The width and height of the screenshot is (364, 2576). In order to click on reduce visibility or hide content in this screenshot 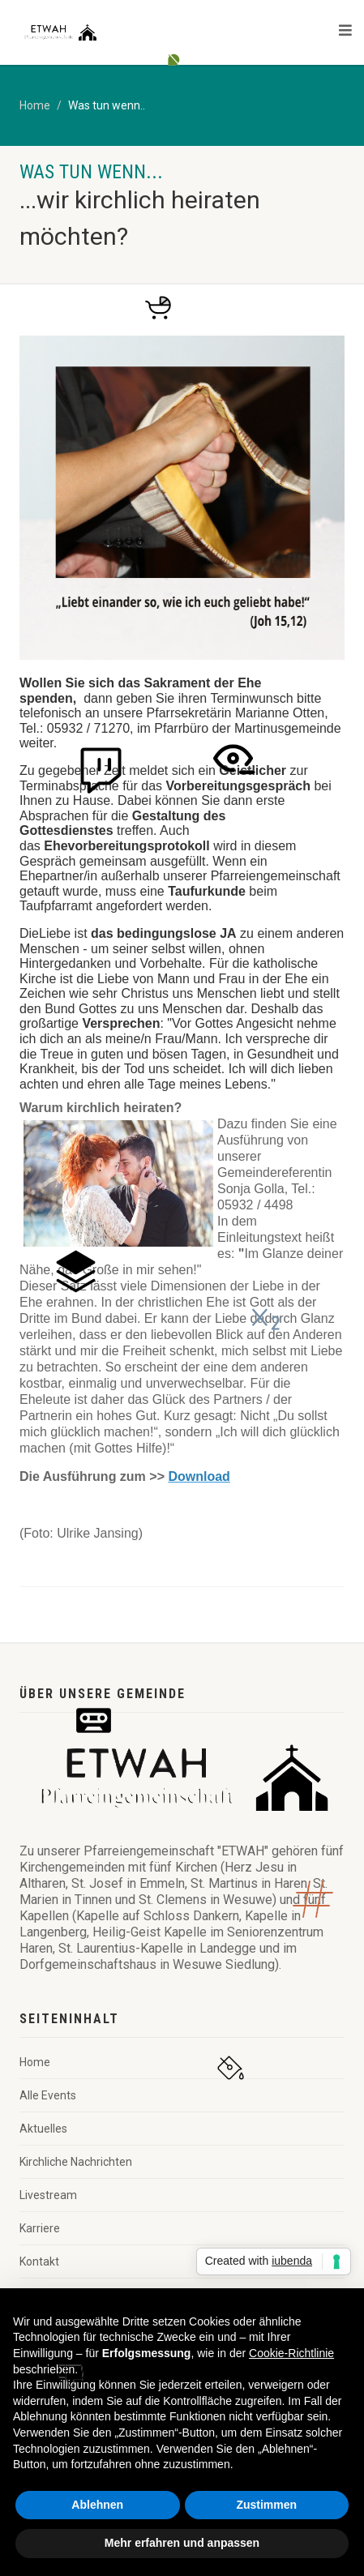, I will do `click(233, 758)`.